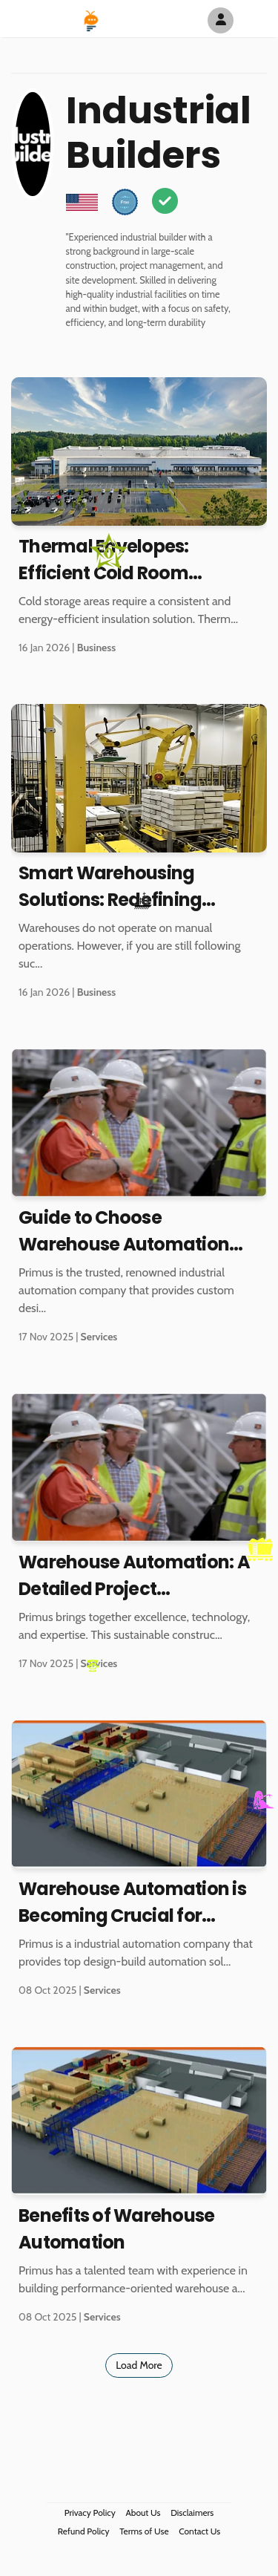  I want to click on decorative tribal or aztec-themed game badge, so click(93, 1666).